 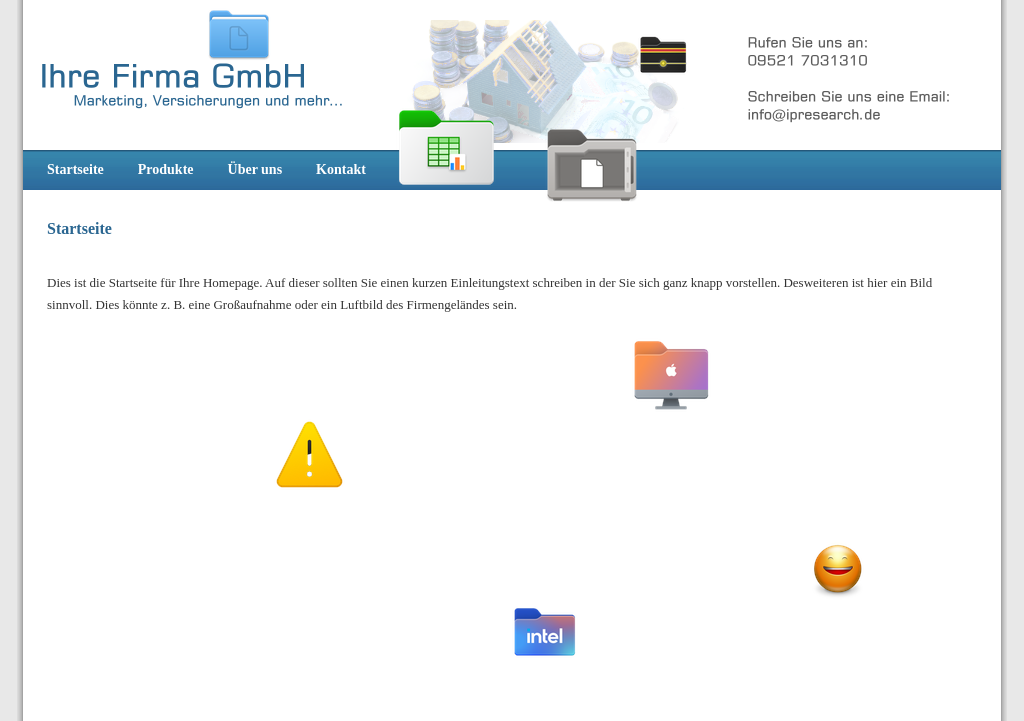 What do you see at coordinates (309, 454) in the screenshot?
I see `indicates a warning or alert status` at bounding box center [309, 454].